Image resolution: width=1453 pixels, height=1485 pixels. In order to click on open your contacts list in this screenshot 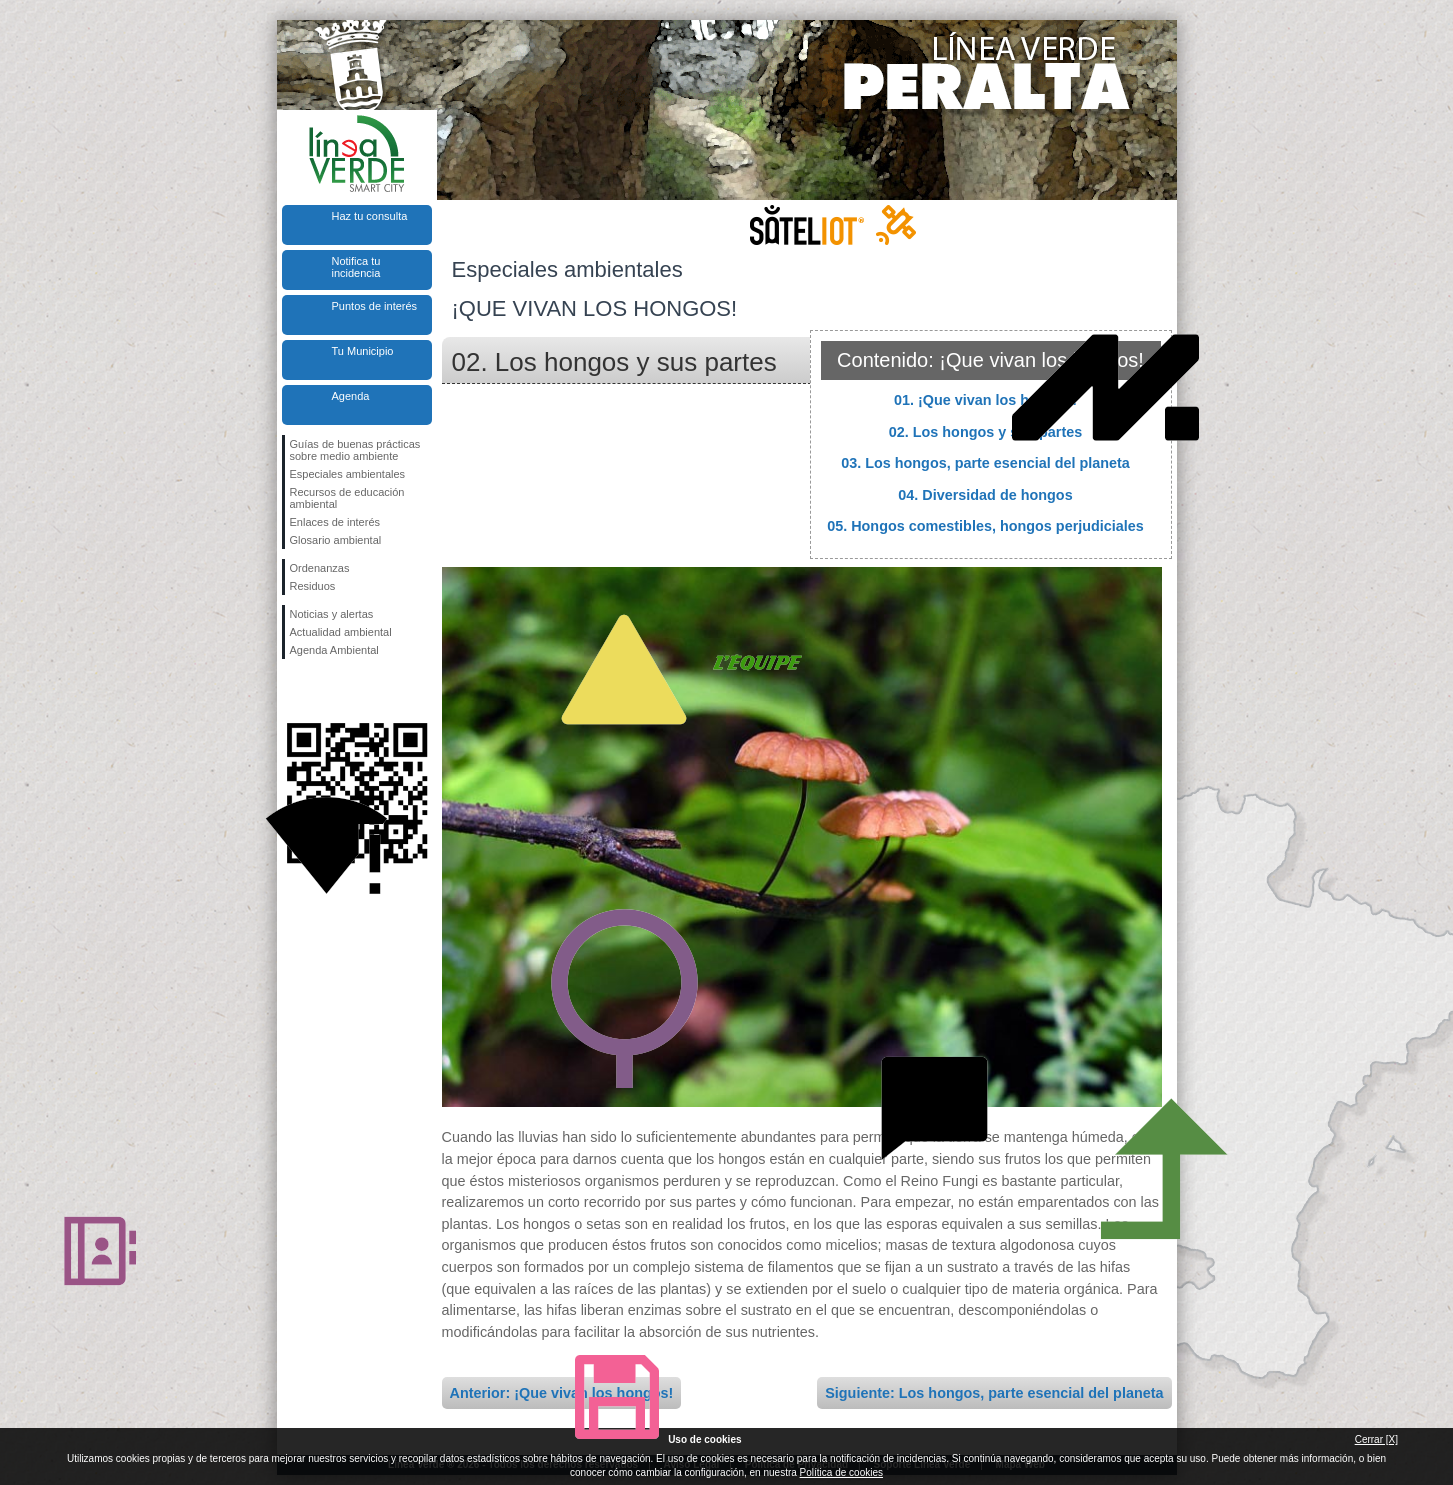, I will do `click(95, 1251)`.